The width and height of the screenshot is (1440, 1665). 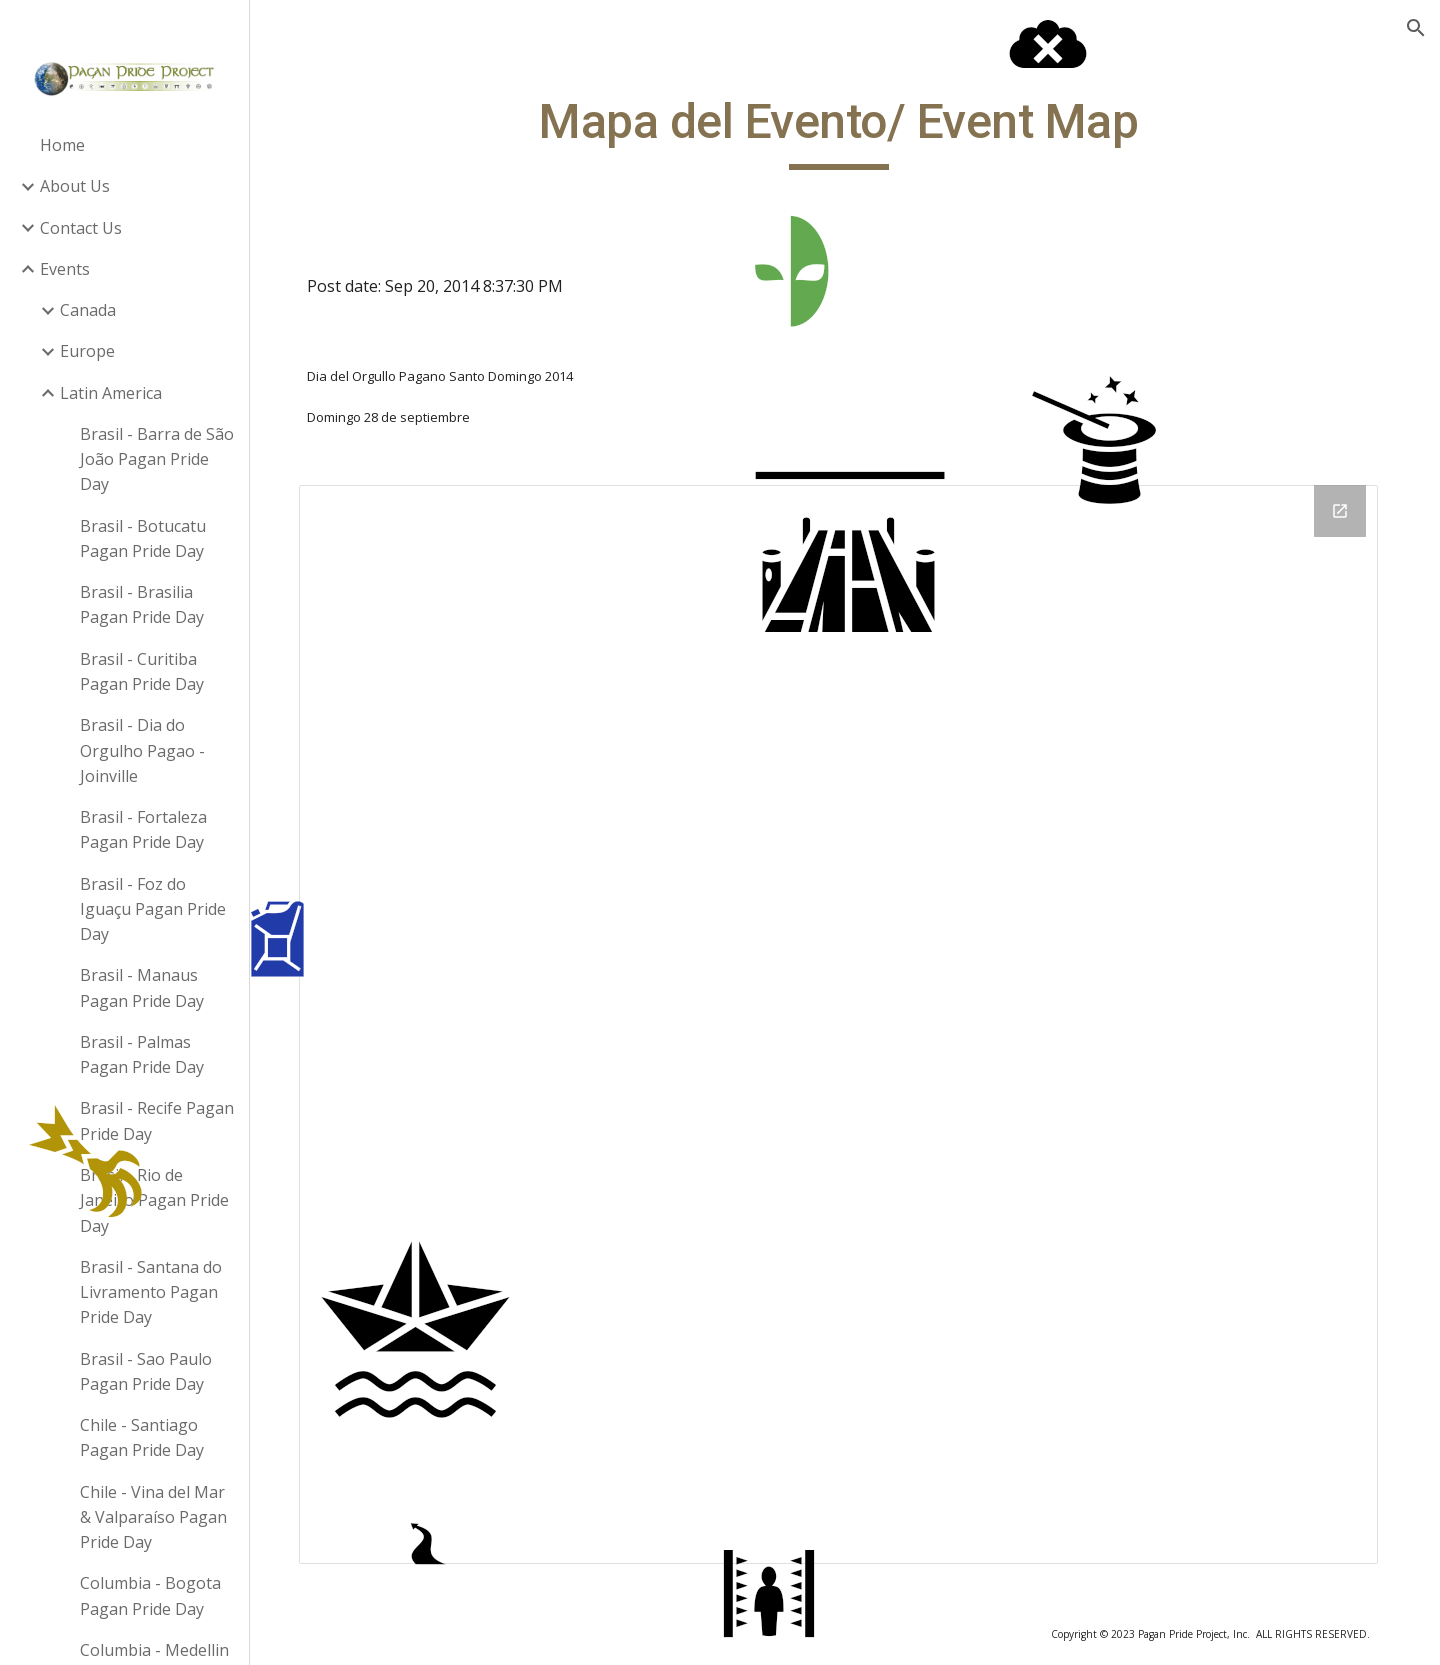 What do you see at coordinates (786, 271) in the screenshot?
I see `toggle between character personas or roles` at bounding box center [786, 271].